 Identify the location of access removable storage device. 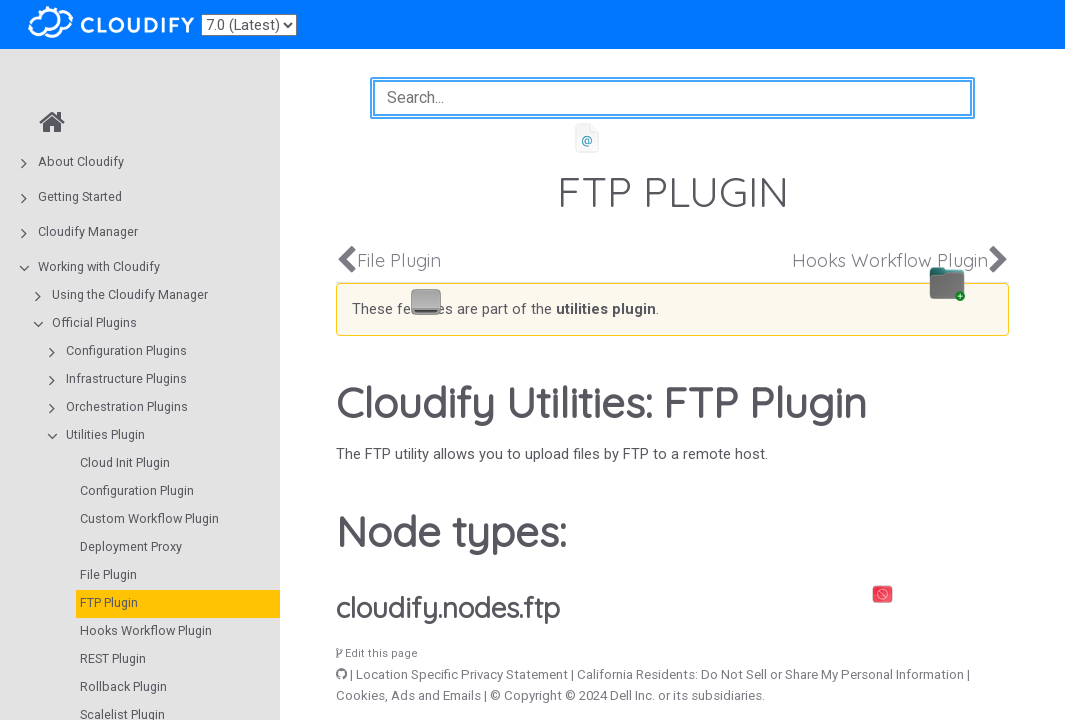
(426, 302).